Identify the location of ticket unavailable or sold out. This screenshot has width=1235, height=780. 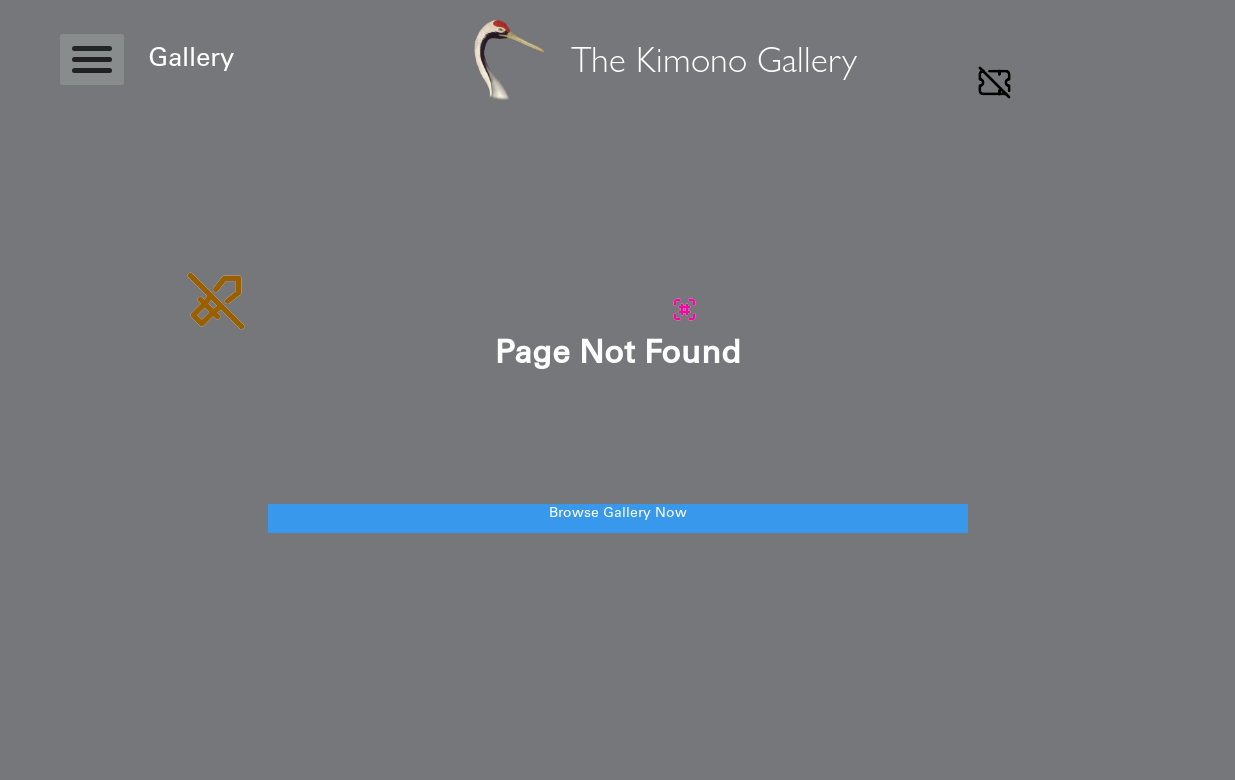
(994, 82).